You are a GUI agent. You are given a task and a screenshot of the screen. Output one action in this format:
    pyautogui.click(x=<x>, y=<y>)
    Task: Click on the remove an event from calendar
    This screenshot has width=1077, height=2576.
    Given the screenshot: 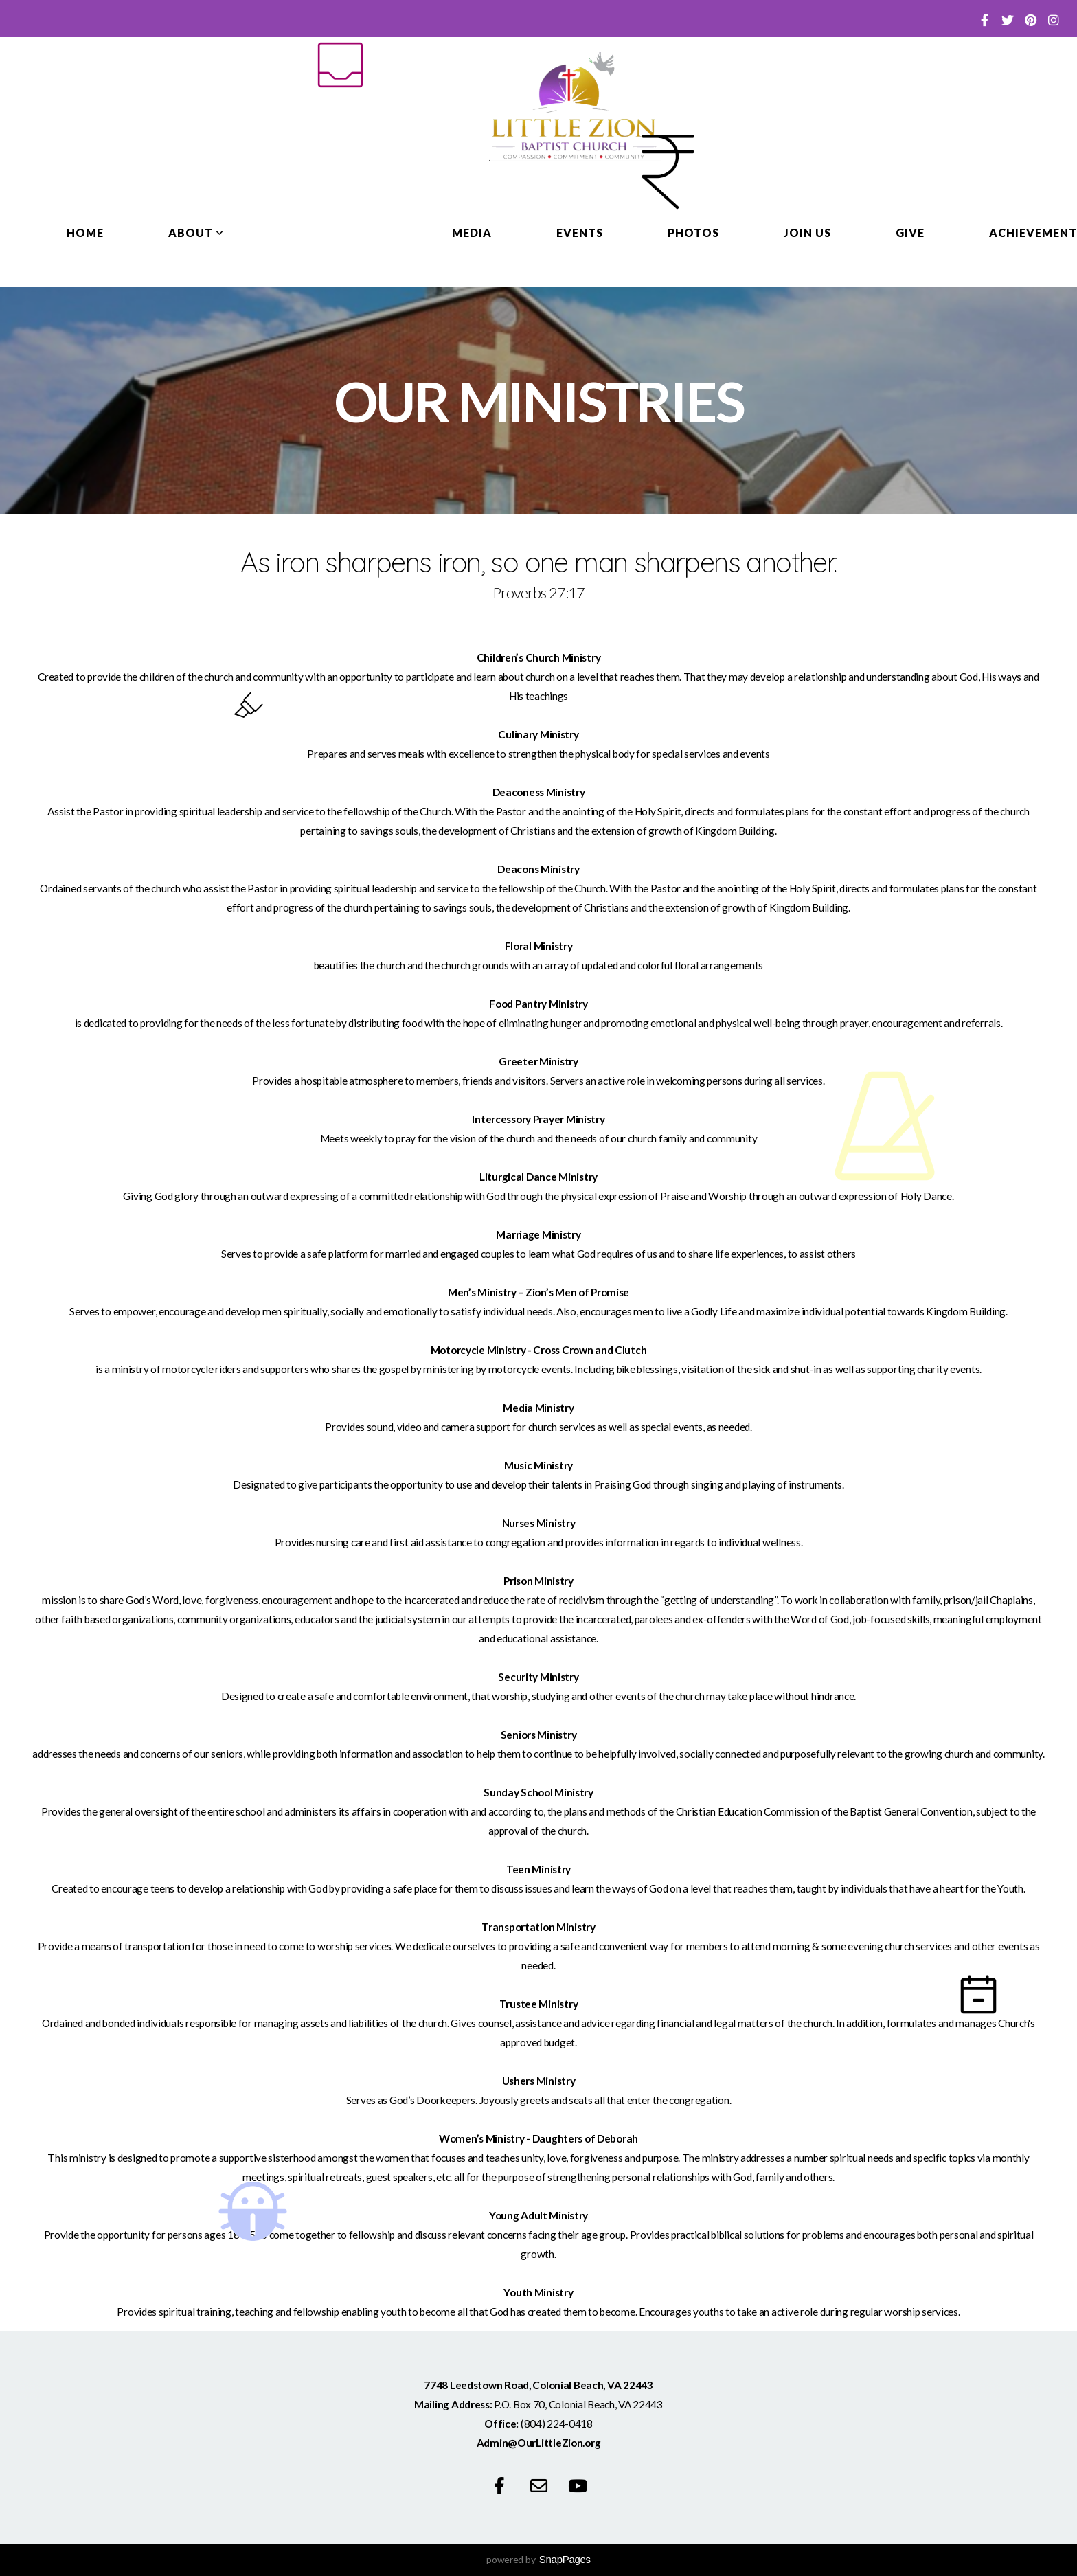 What is the action you would take?
    pyautogui.click(x=978, y=1996)
    